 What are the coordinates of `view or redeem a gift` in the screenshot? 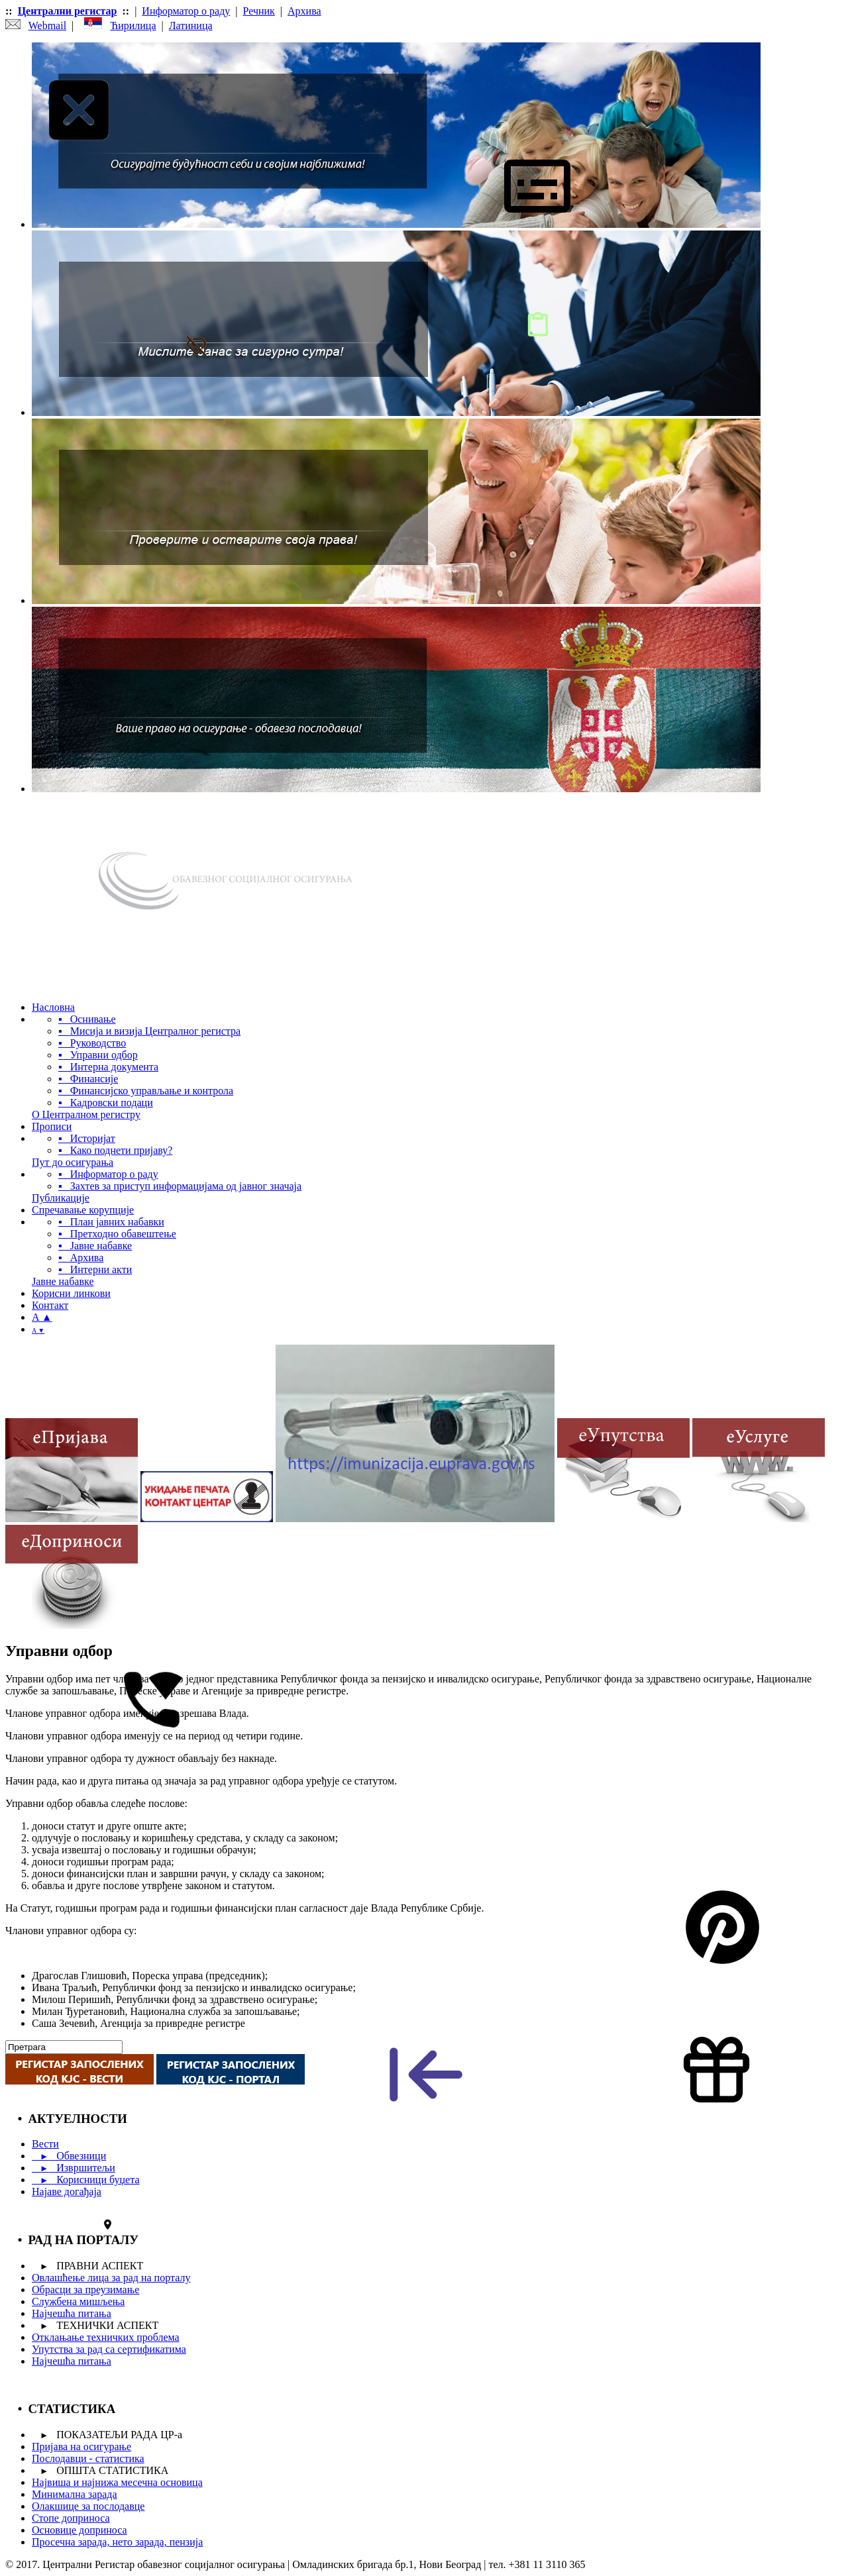 It's located at (716, 2069).